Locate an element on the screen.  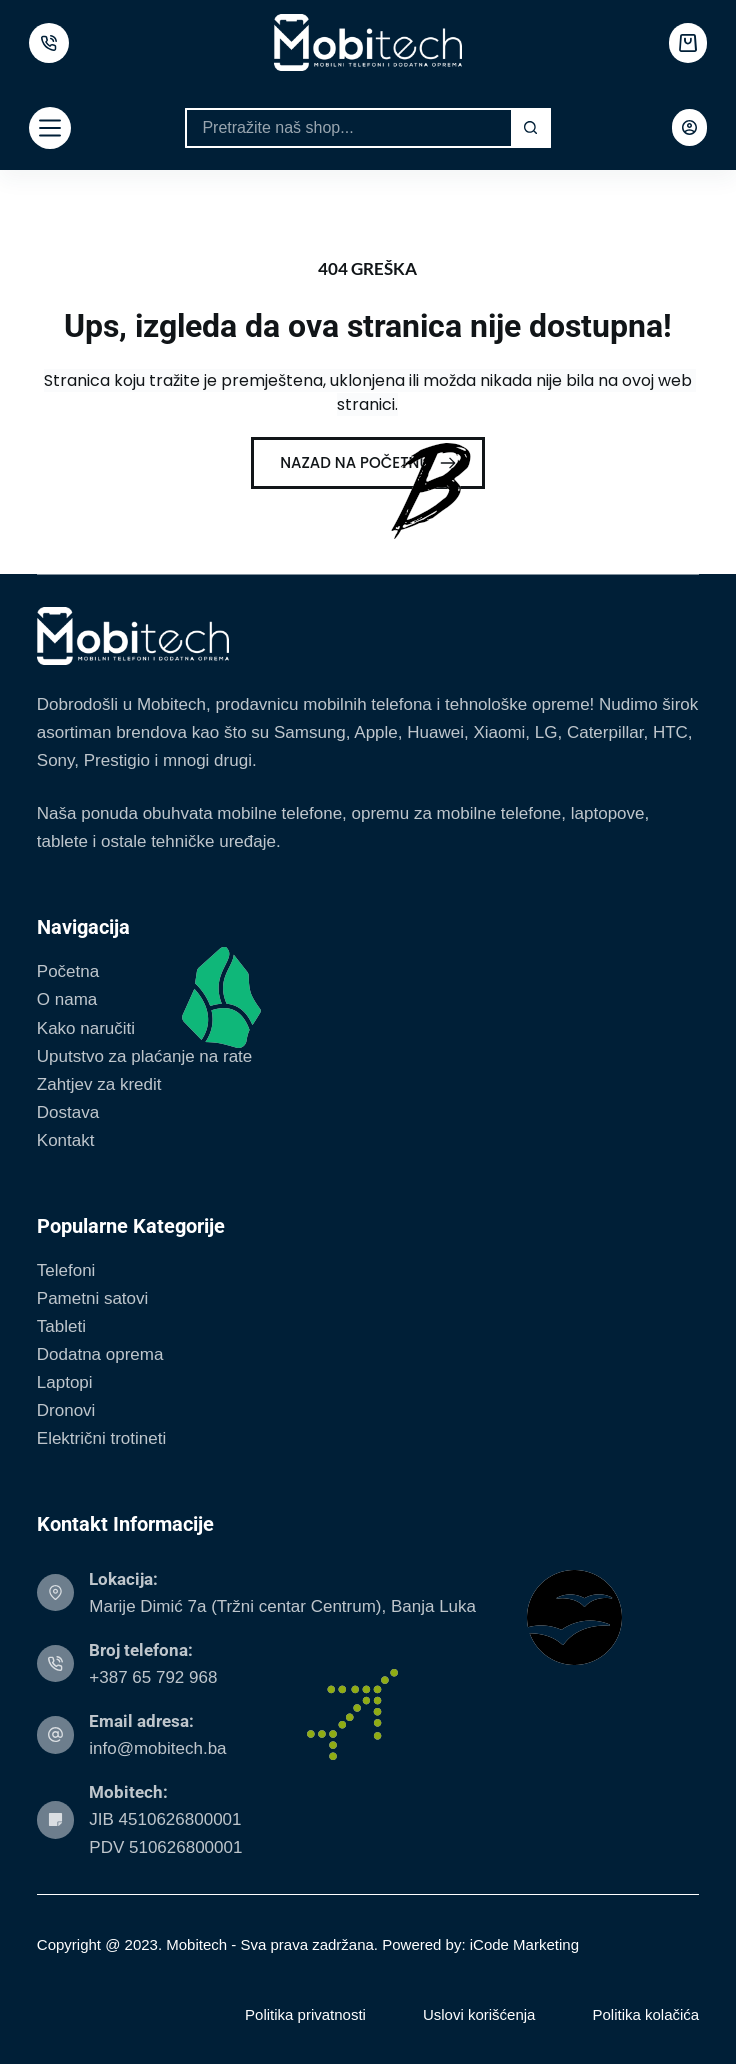
open the Indigo app is located at coordinates (352, 1714).